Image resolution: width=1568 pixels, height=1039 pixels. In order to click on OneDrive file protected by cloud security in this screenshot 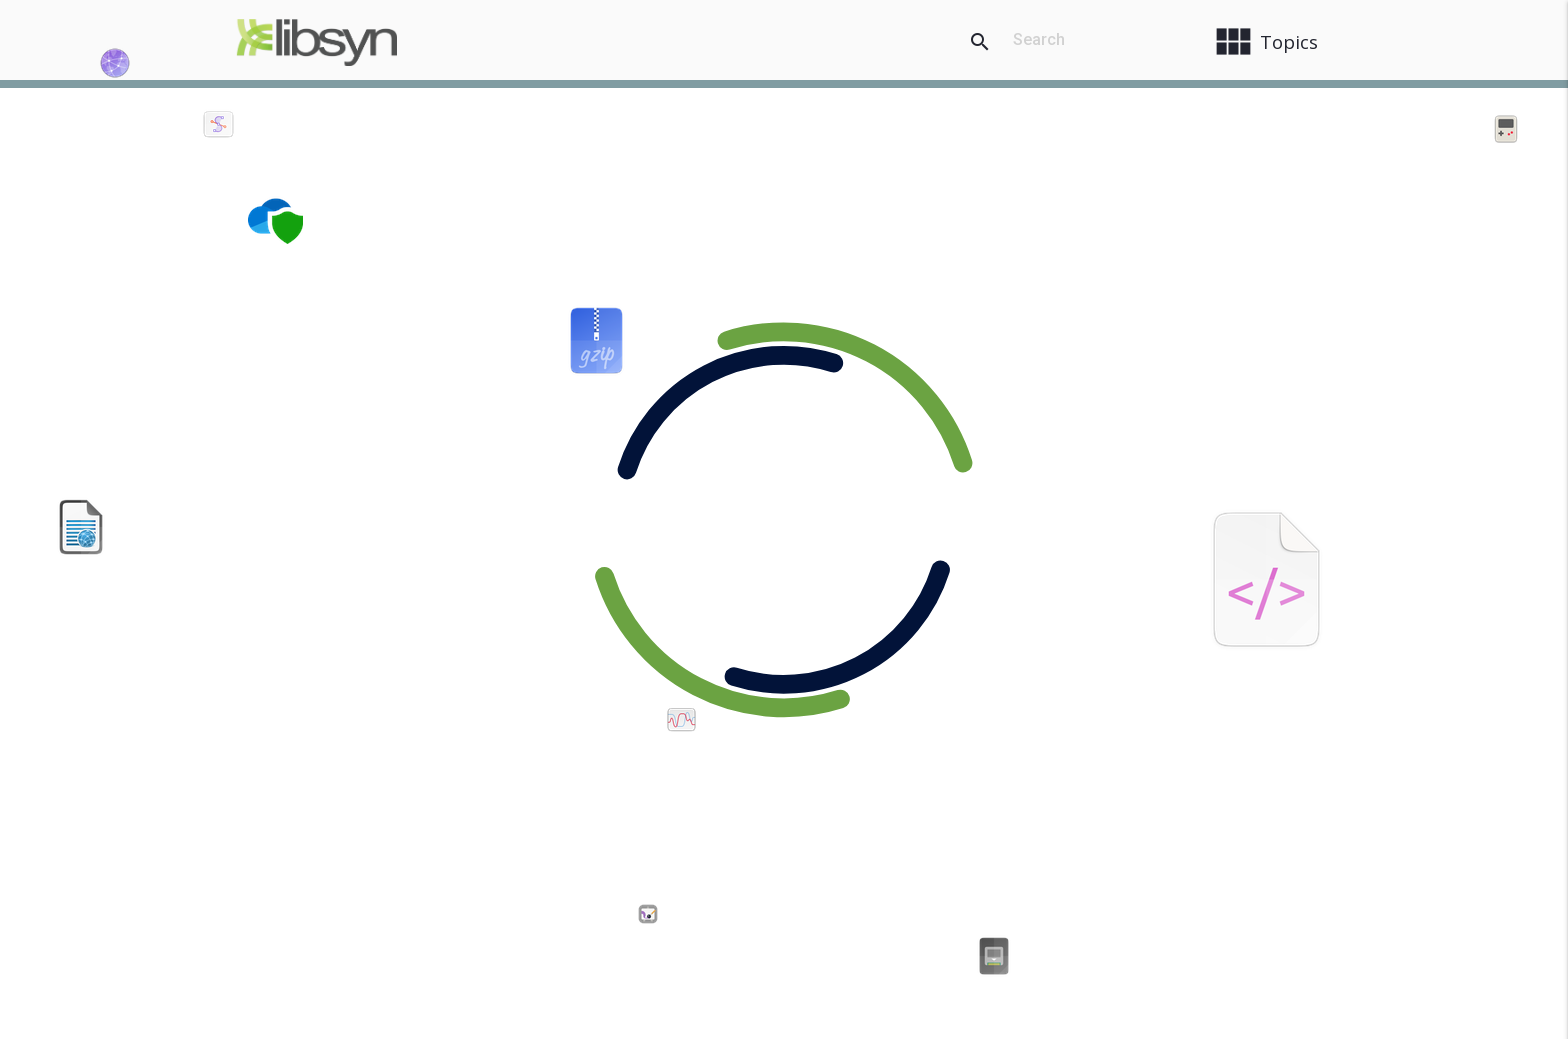, I will do `click(275, 216)`.